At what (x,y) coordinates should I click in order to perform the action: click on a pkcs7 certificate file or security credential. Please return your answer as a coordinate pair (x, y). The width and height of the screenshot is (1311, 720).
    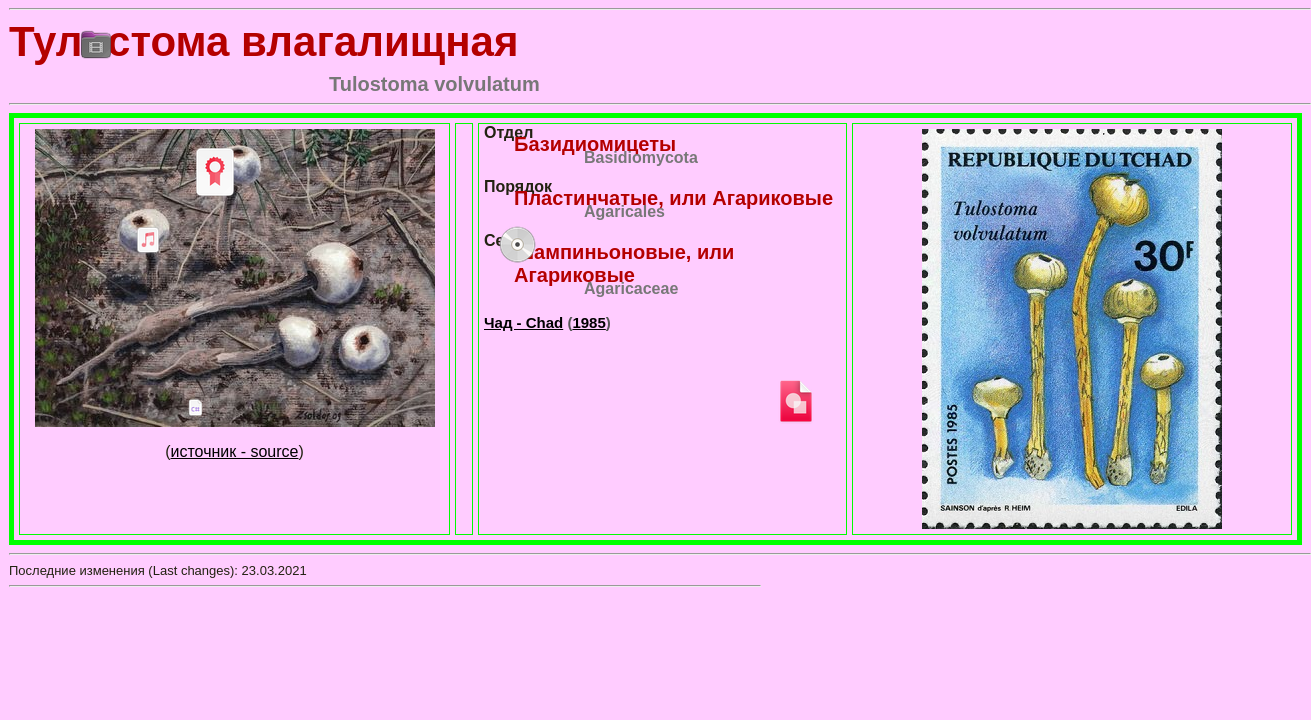
    Looking at the image, I should click on (215, 172).